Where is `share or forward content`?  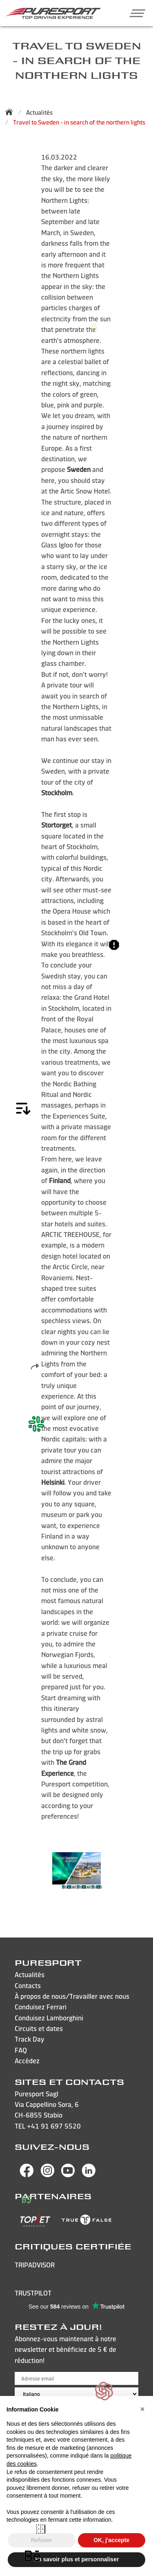
share or forward content is located at coordinates (35, 1366).